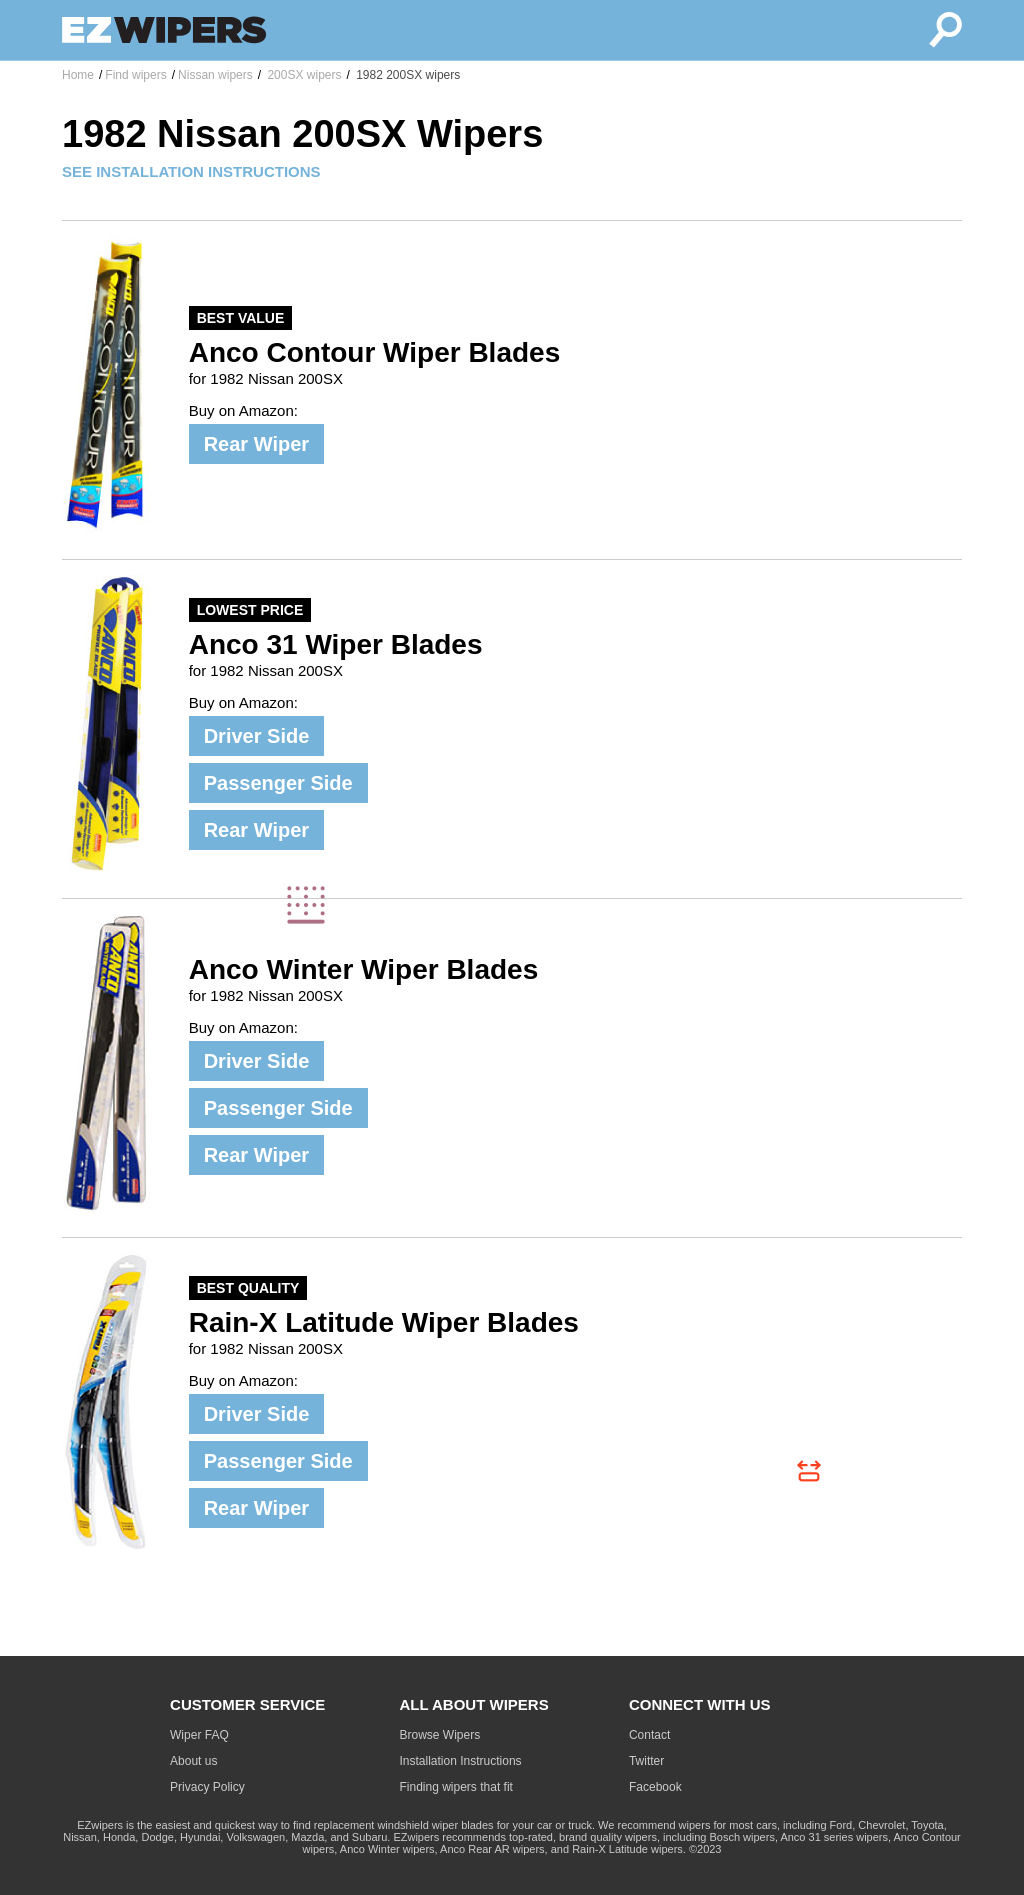 The image size is (1024, 1895). What do you see at coordinates (809, 1471) in the screenshot?
I see `auto-resize content to fit container` at bounding box center [809, 1471].